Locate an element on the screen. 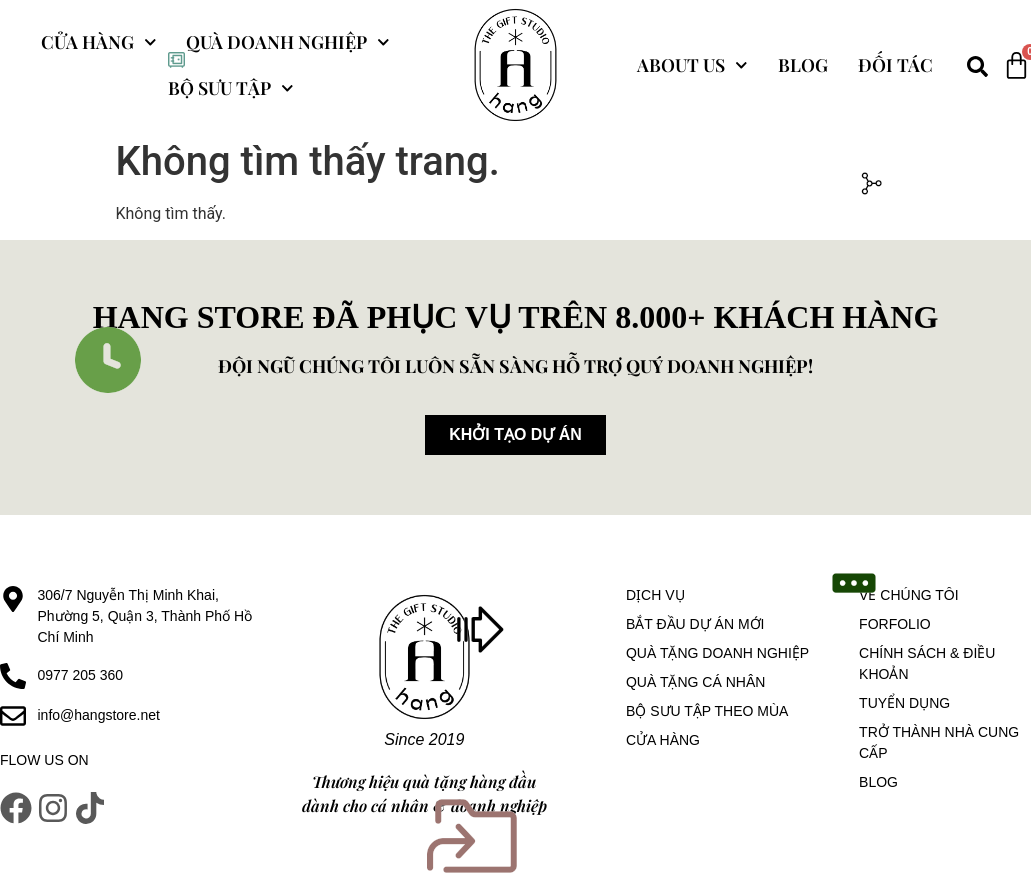  access more options or actions is located at coordinates (854, 582).